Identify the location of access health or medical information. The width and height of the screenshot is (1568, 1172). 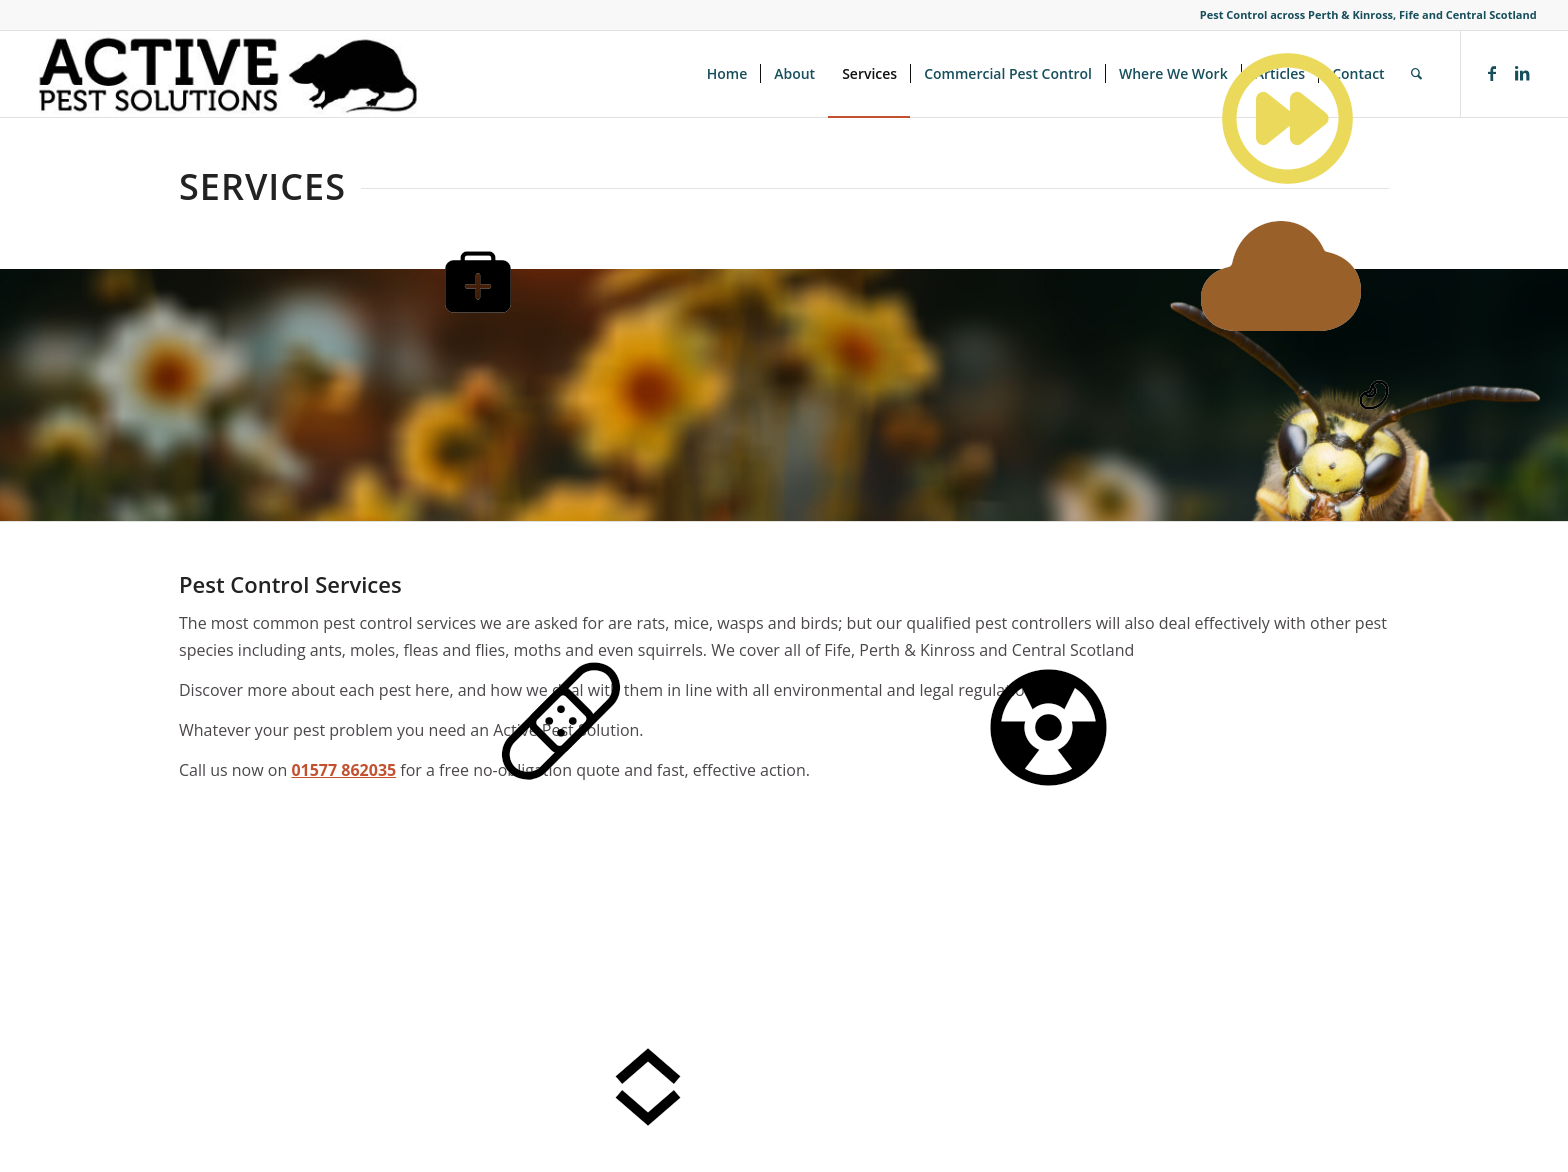
(478, 282).